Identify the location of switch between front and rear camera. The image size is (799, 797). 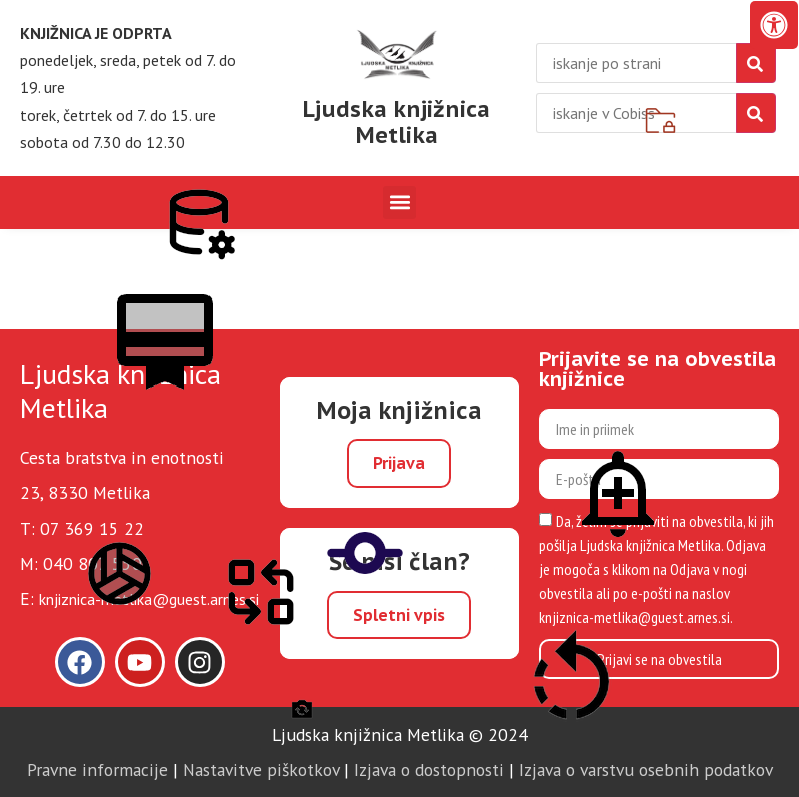
(302, 709).